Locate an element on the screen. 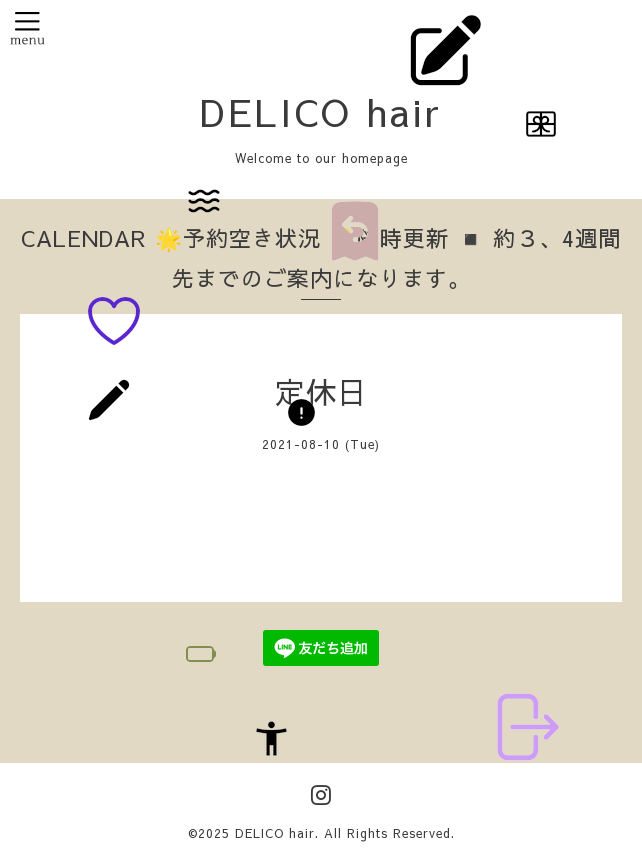 The height and width of the screenshot is (854, 642). view or send a gift is located at coordinates (541, 124).